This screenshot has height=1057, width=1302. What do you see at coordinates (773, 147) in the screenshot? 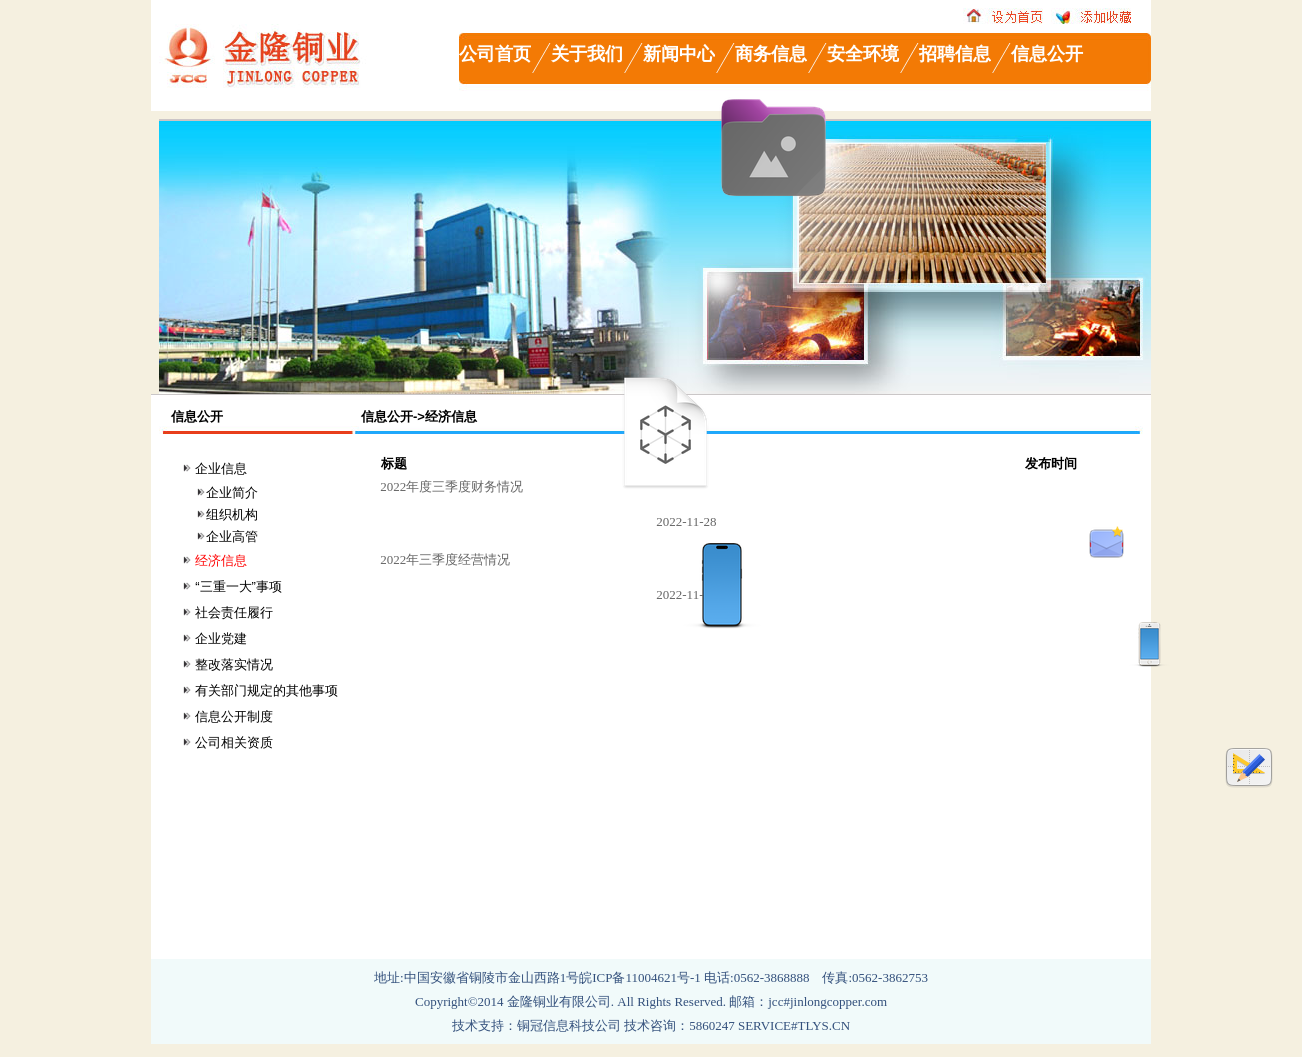
I see `open your pictures folder` at bounding box center [773, 147].